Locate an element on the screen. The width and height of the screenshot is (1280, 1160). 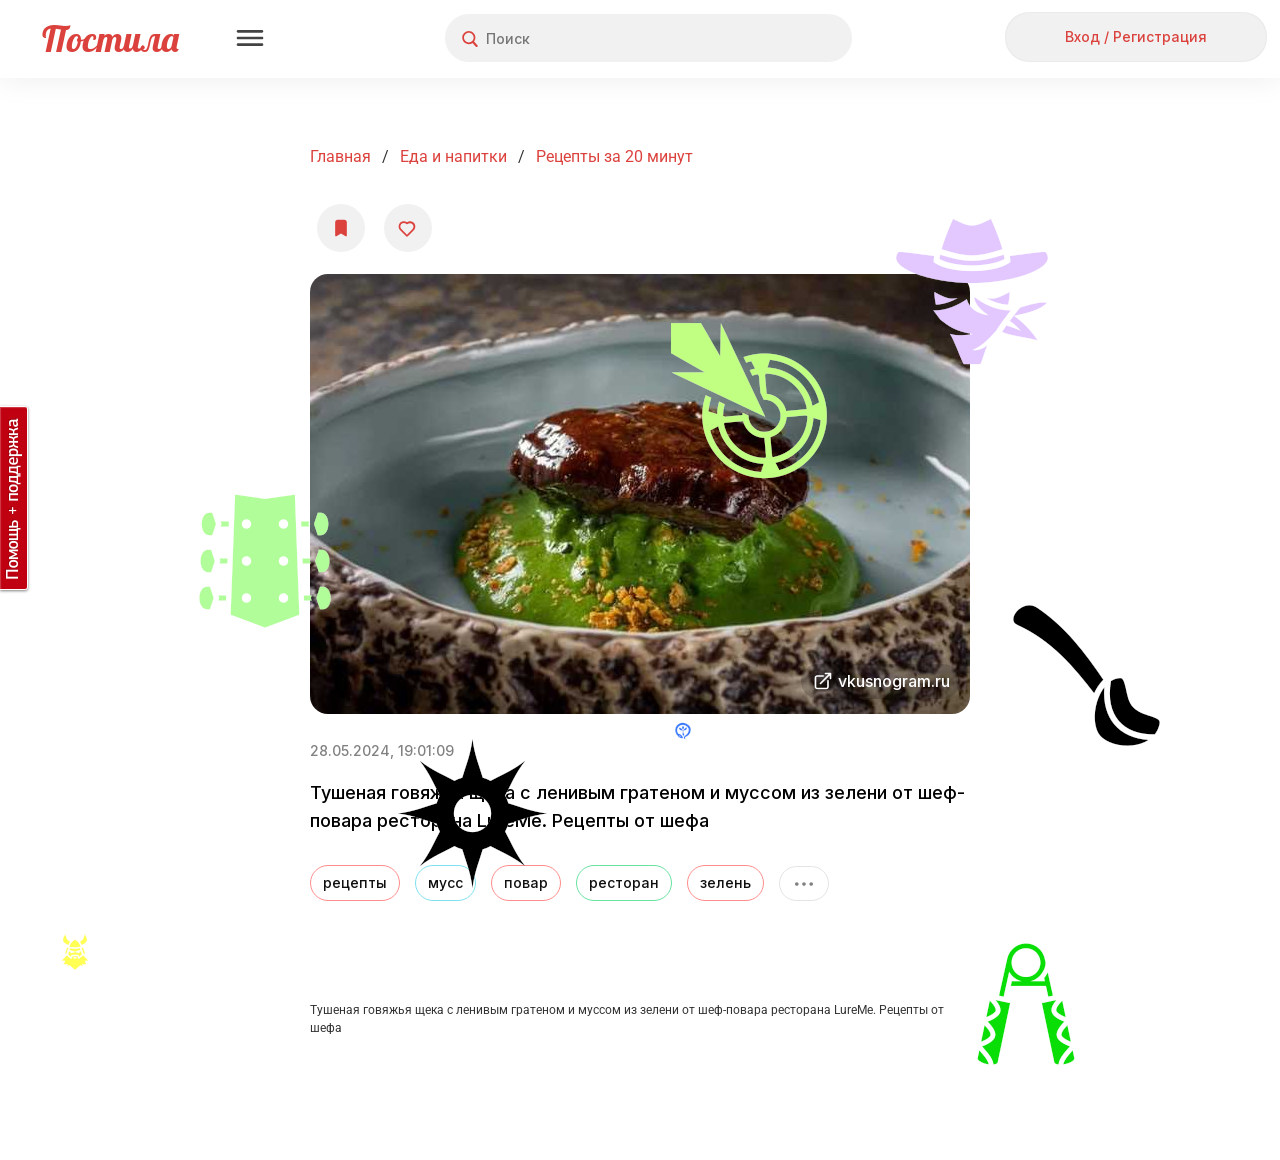
ice cream scoop tool or utensil icon is located at coordinates (1086, 675).